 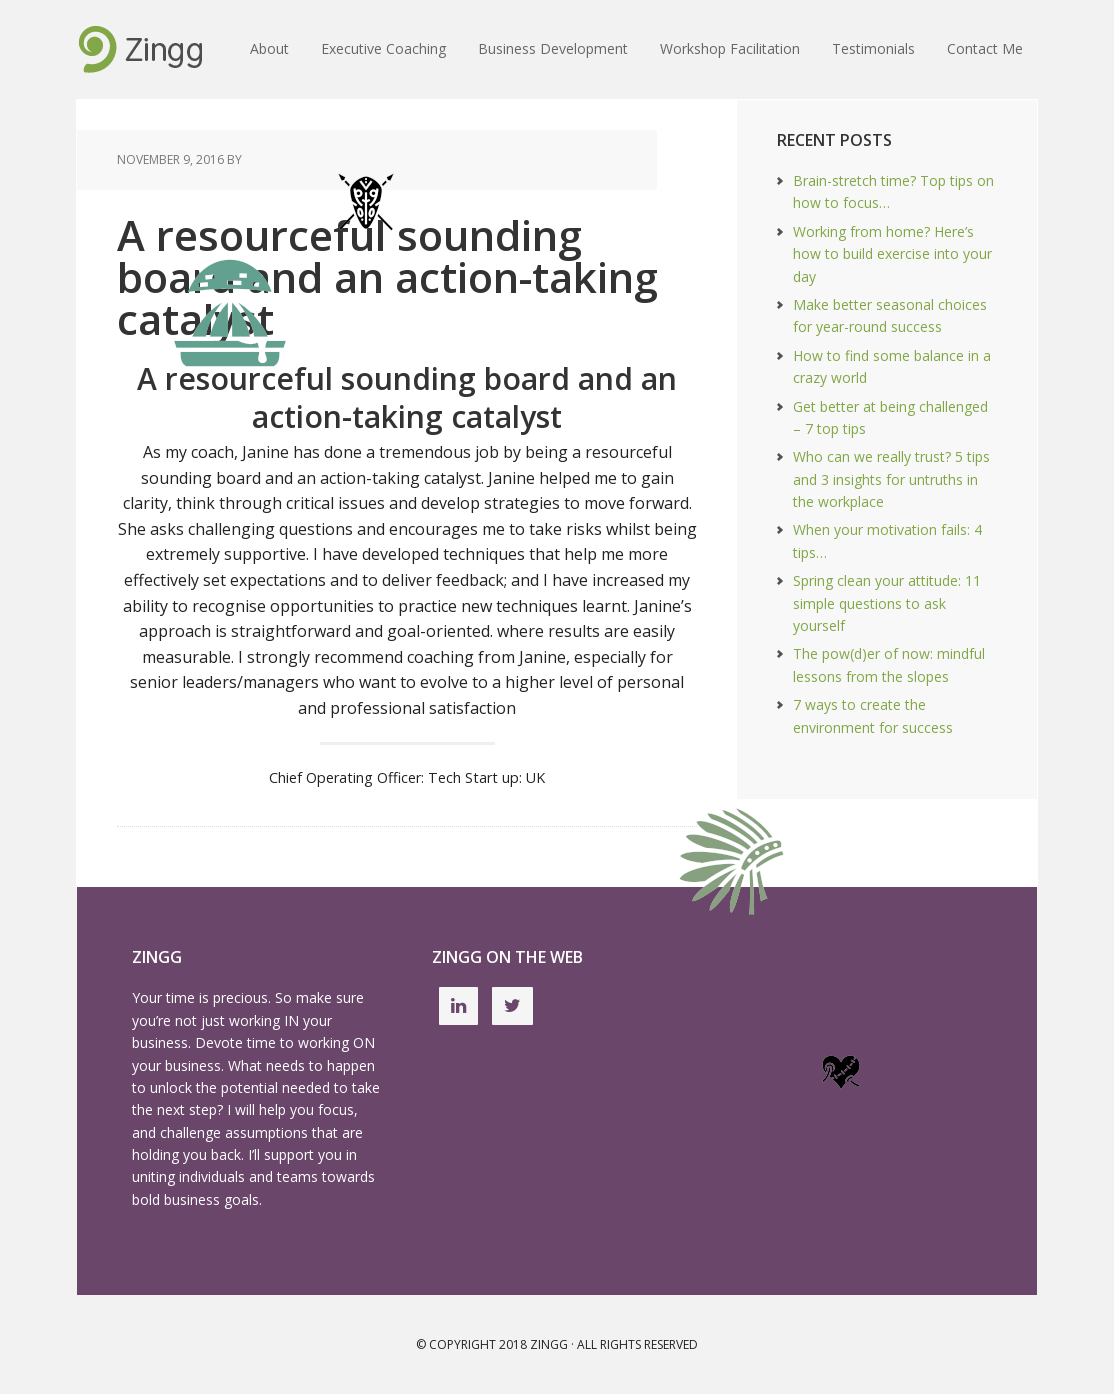 I want to click on indicates health regeneration or healing status, so click(x=841, y=1073).